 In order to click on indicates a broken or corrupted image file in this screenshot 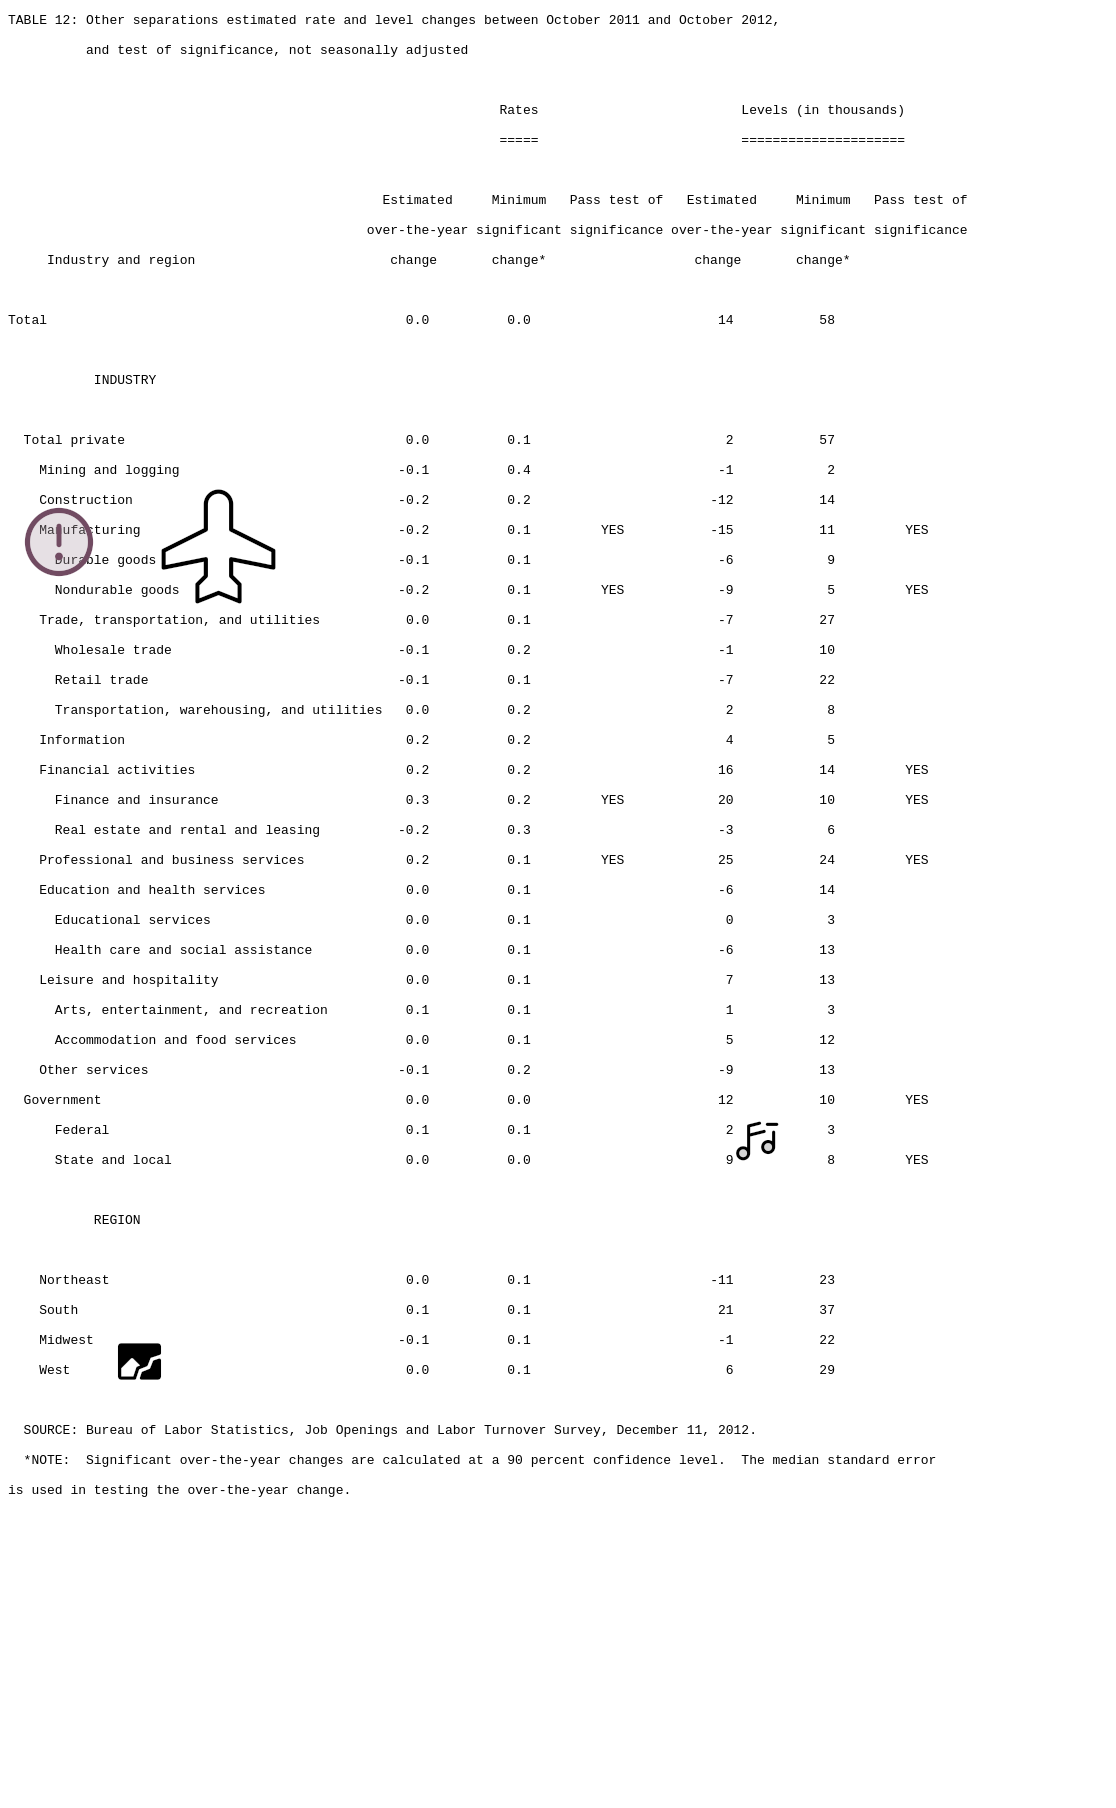, I will do `click(139, 1361)`.